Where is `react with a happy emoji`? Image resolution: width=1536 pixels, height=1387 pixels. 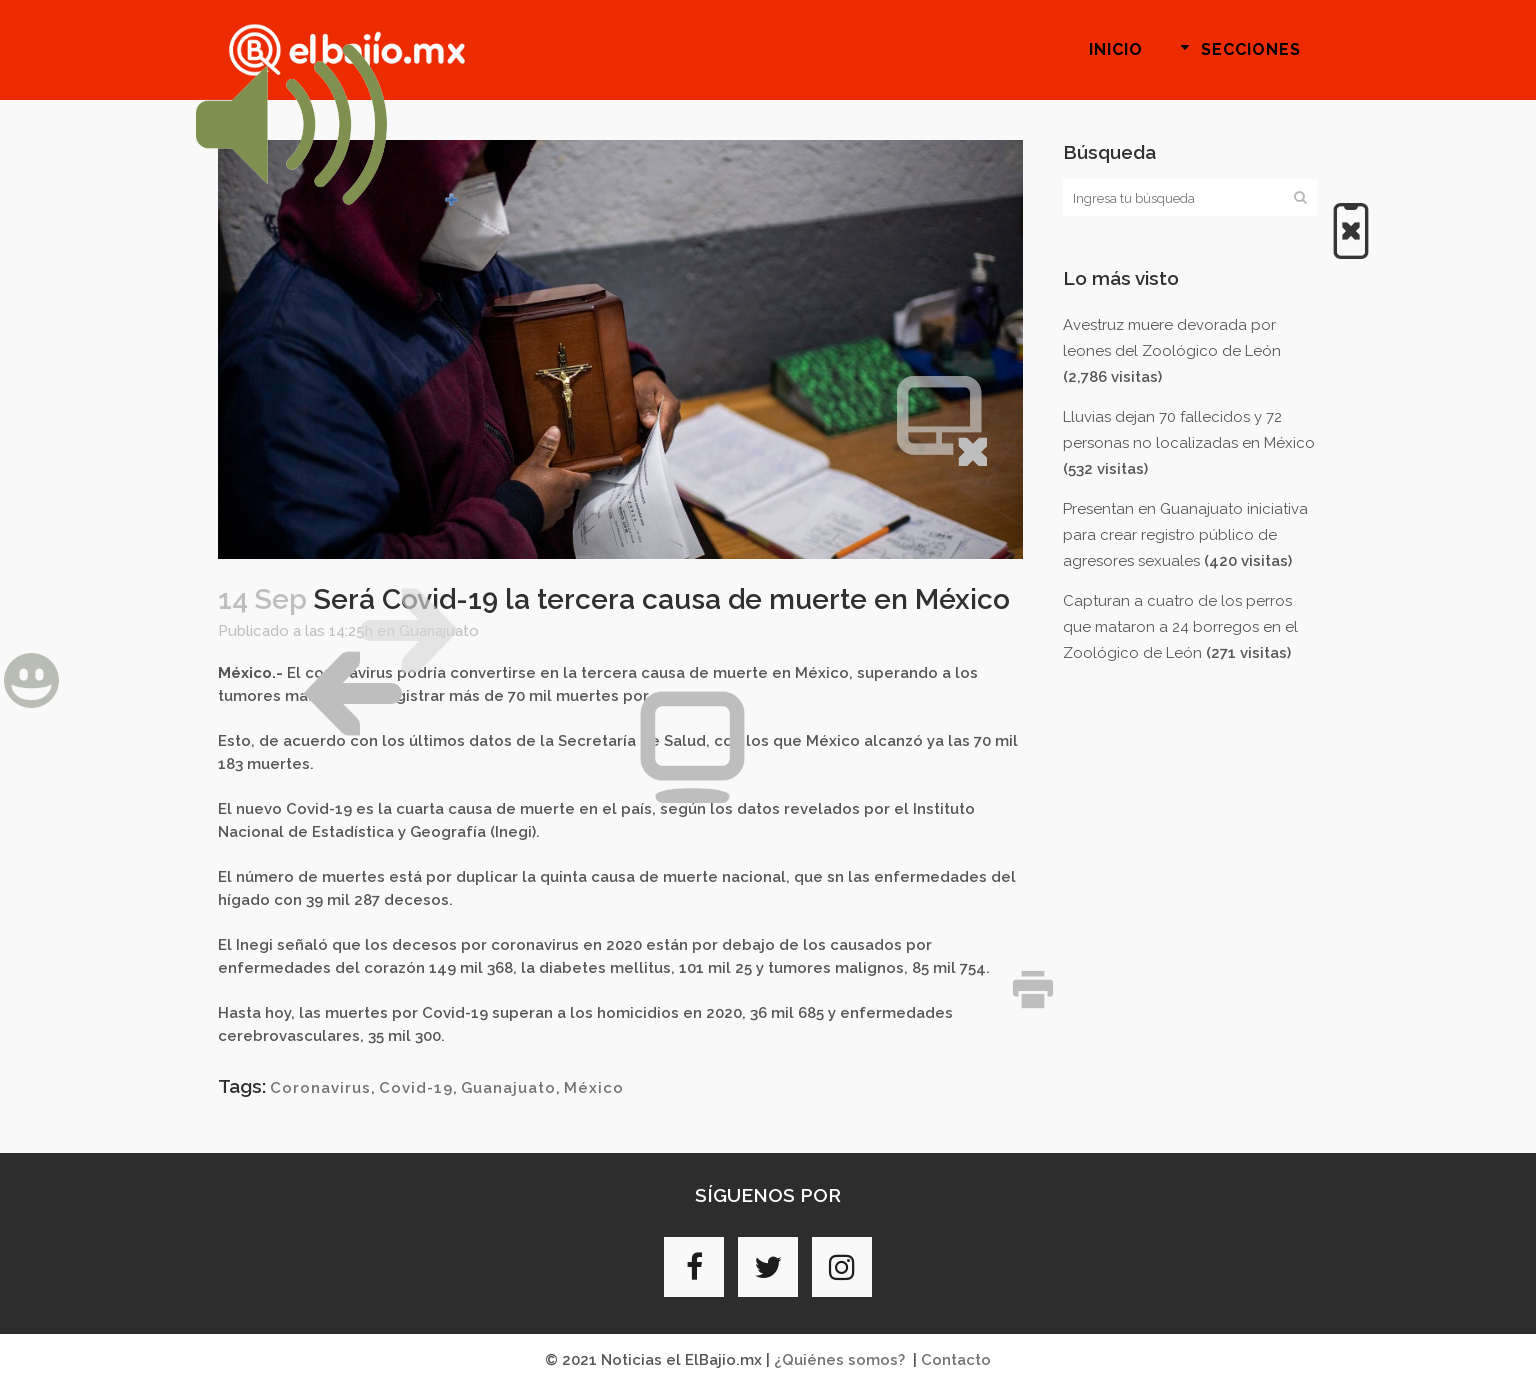
react with a happy emoji is located at coordinates (31, 680).